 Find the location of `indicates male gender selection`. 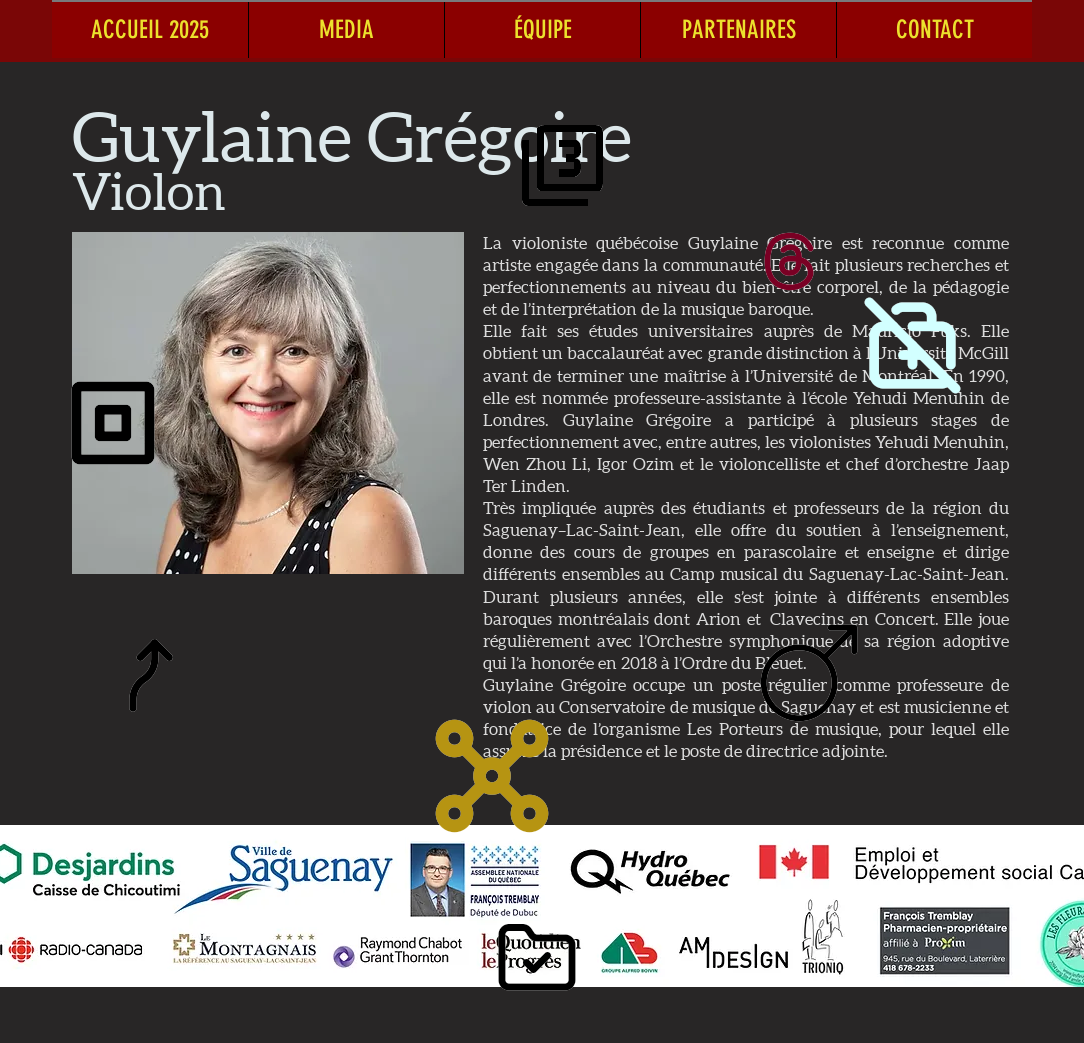

indicates male gender selection is located at coordinates (811, 671).